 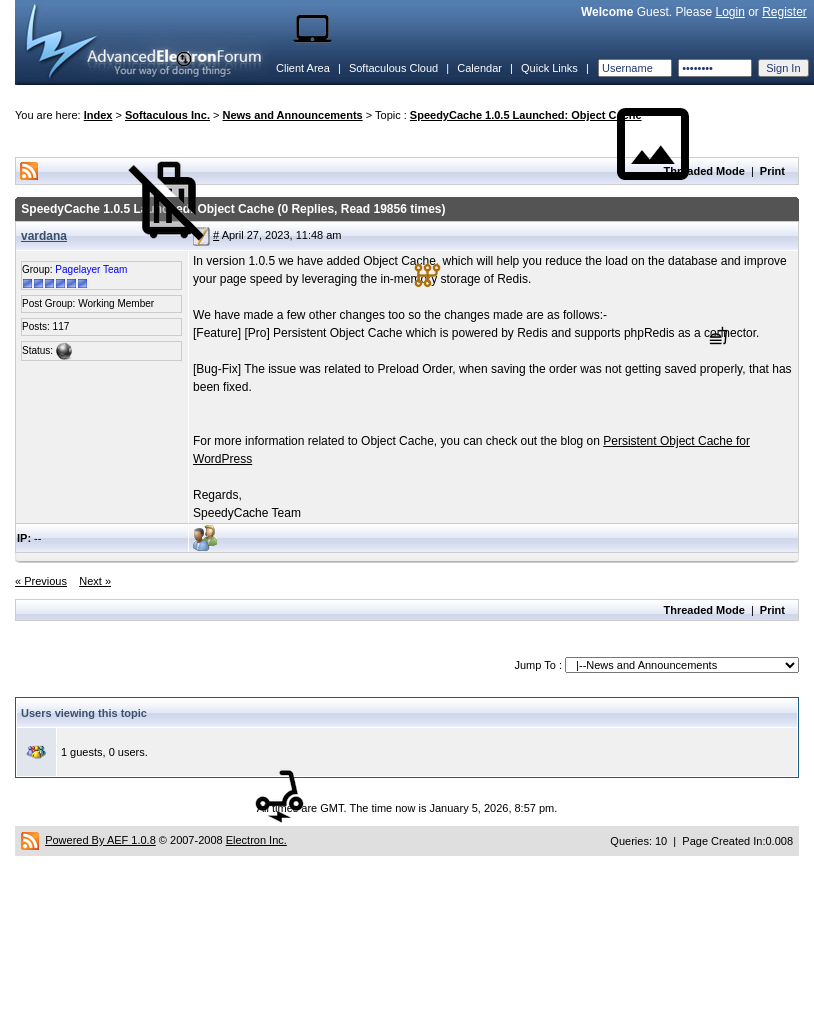 I want to click on select manual transmission mode, so click(x=427, y=275).